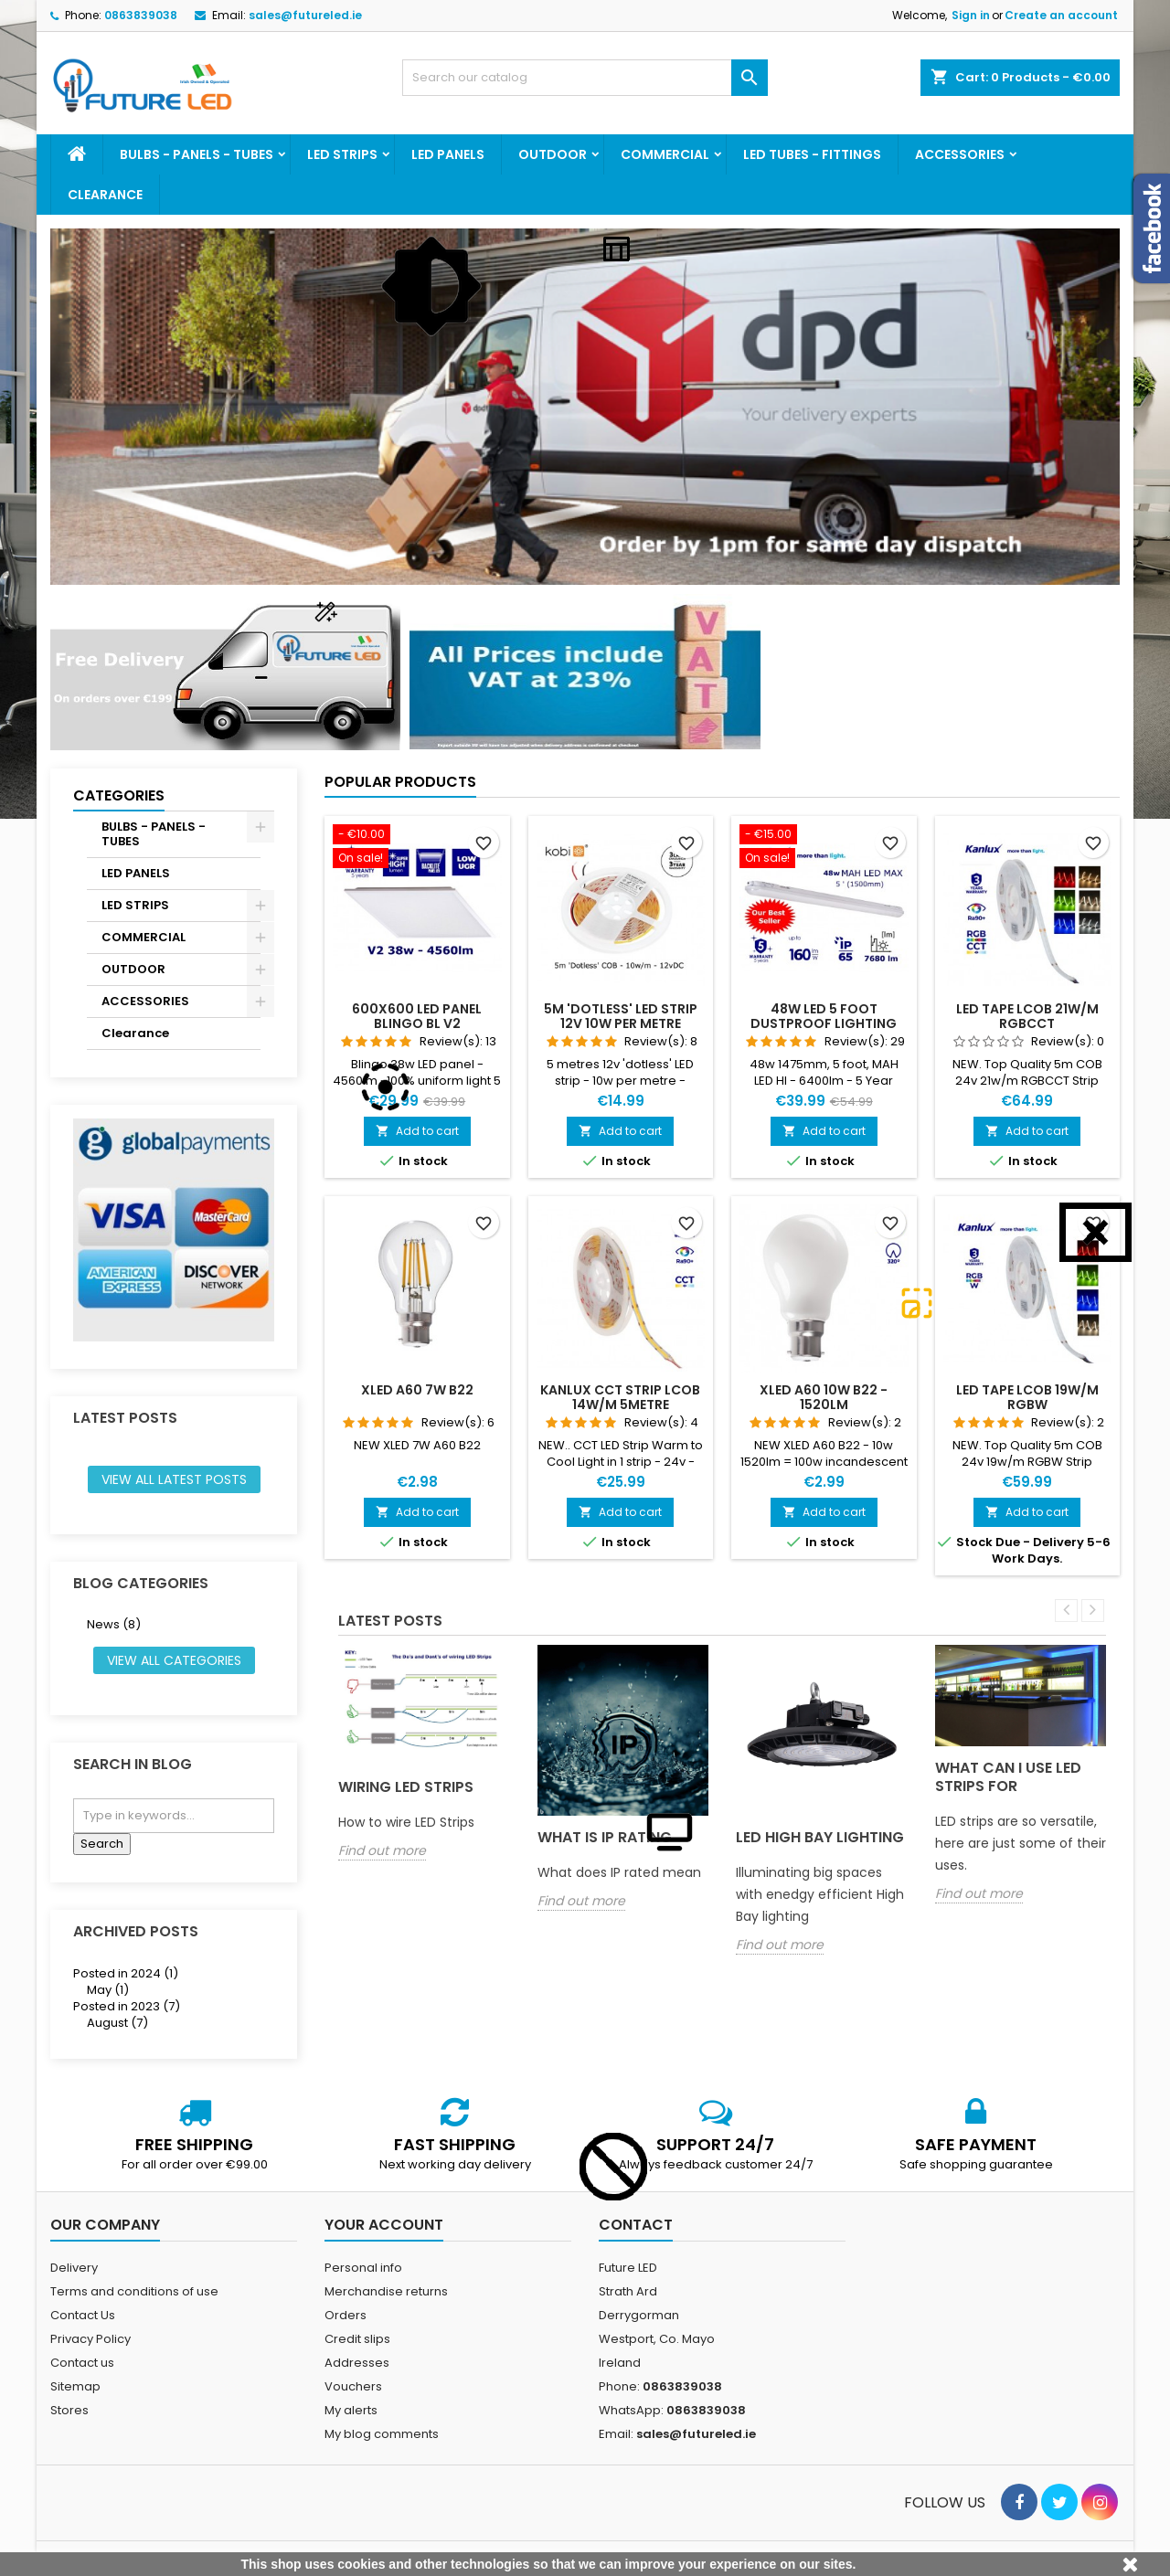  What do you see at coordinates (324, 611) in the screenshot?
I see `apply auto-enhance or smart adjustments` at bounding box center [324, 611].